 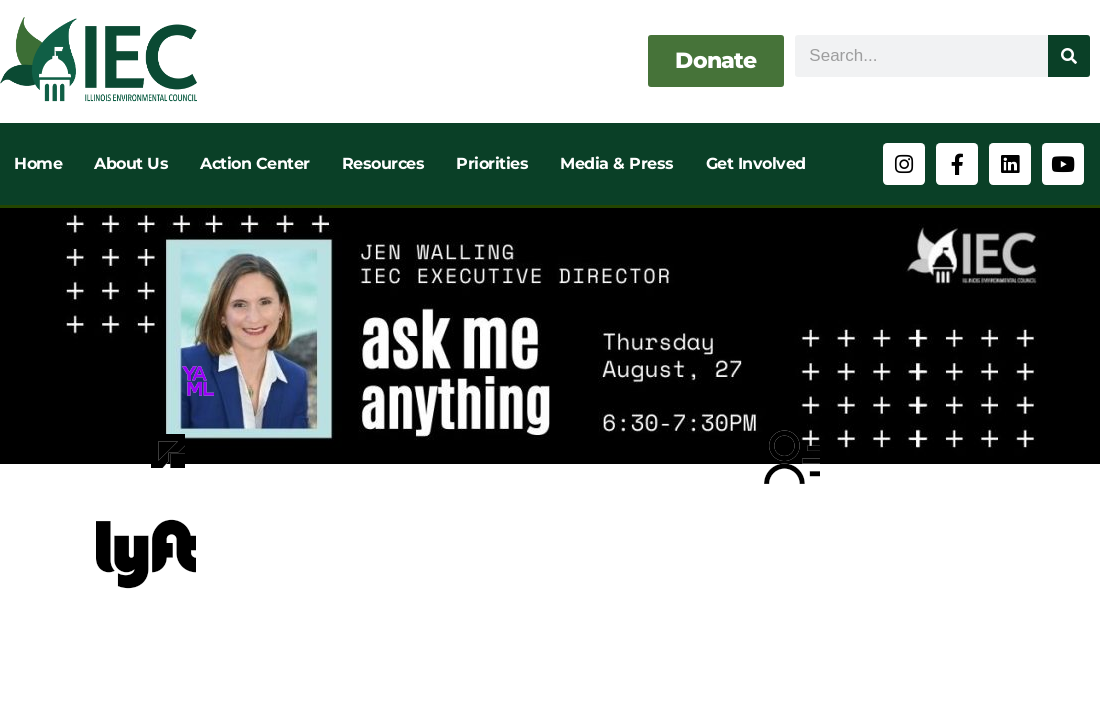 What do you see at coordinates (198, 381) in the screenshot?
I see `indicates a YAML configuration file` at bounding box center [198, 381].